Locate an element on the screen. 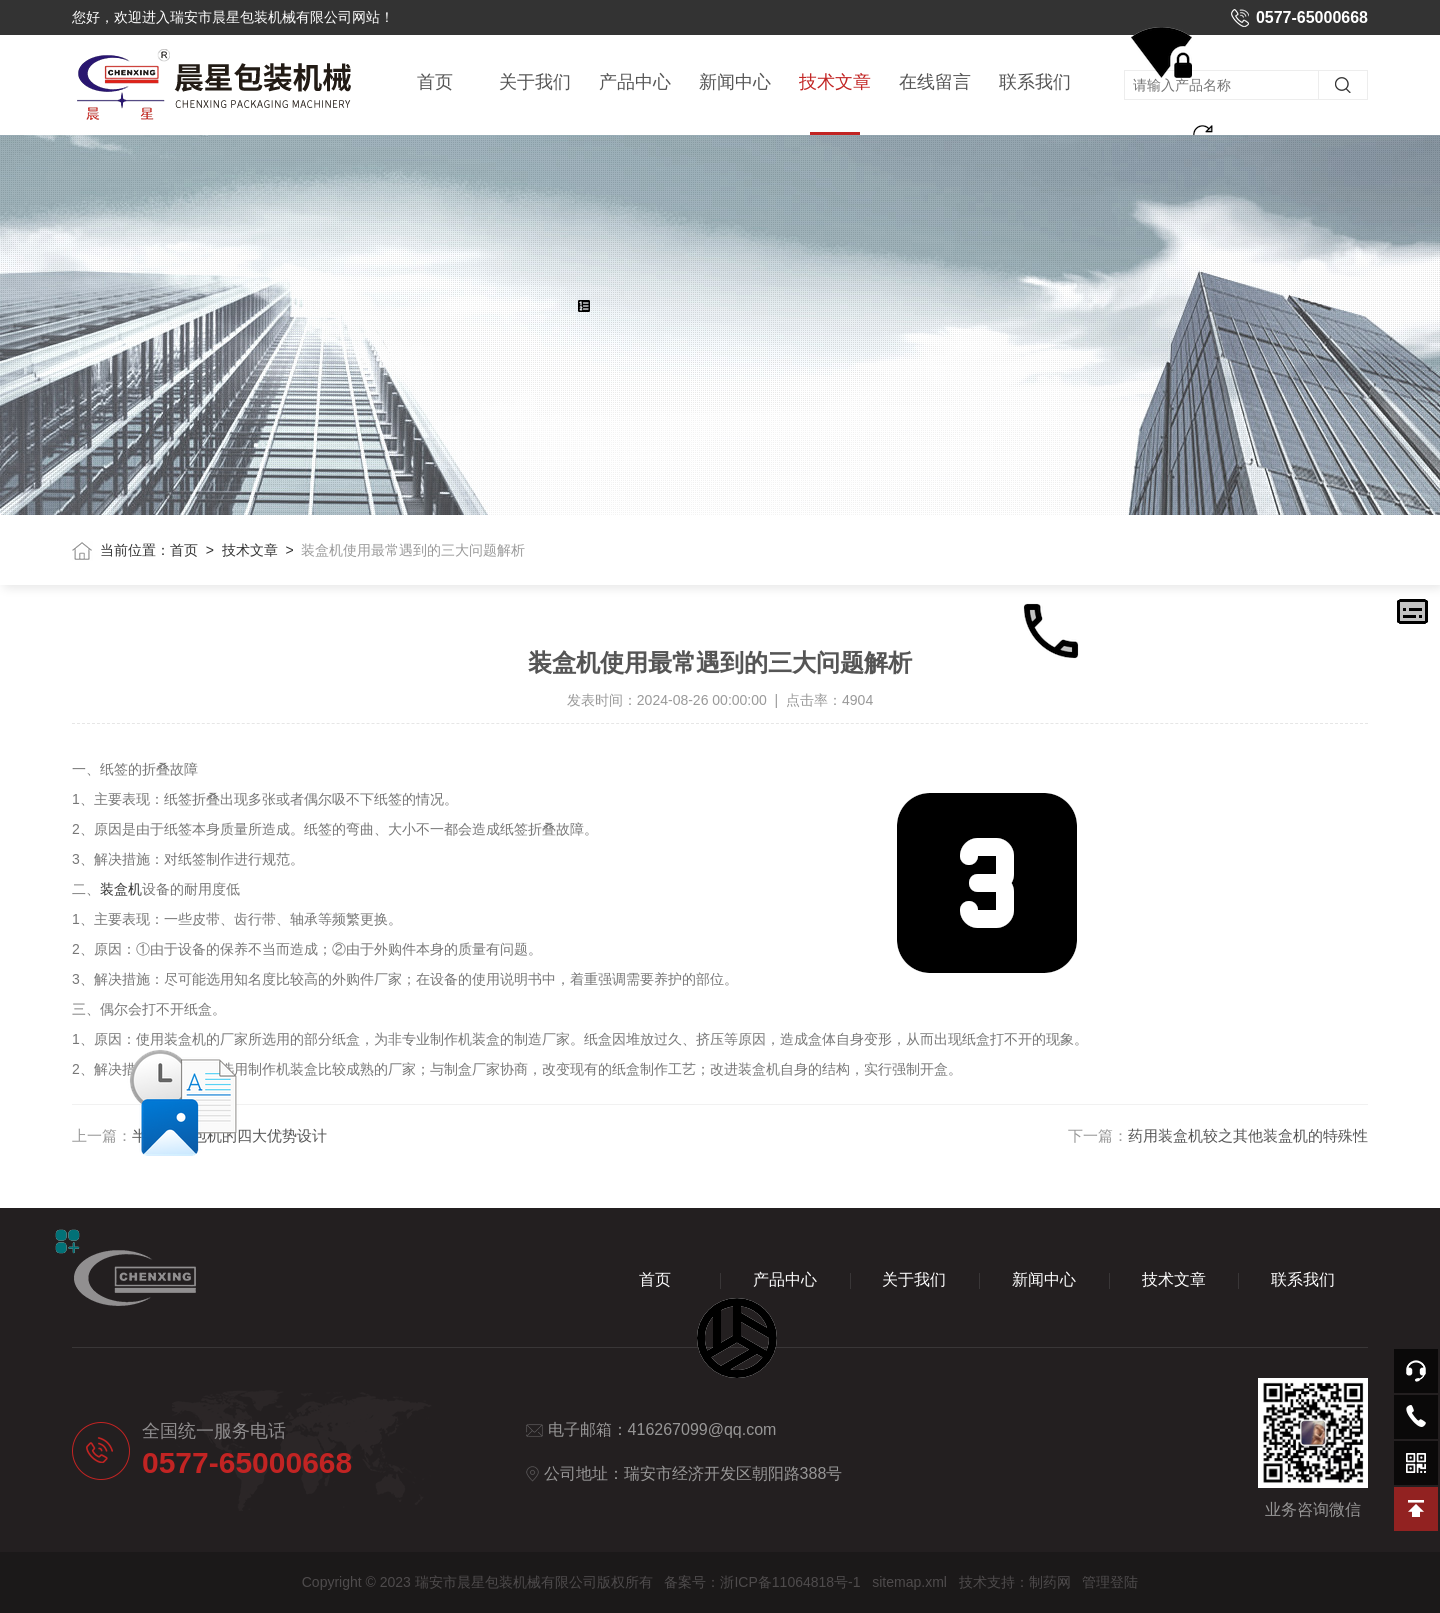 Image resolution: width=1440 pixels, height=1613 pixels. make a phone call is located at coordinates (1051, 631).